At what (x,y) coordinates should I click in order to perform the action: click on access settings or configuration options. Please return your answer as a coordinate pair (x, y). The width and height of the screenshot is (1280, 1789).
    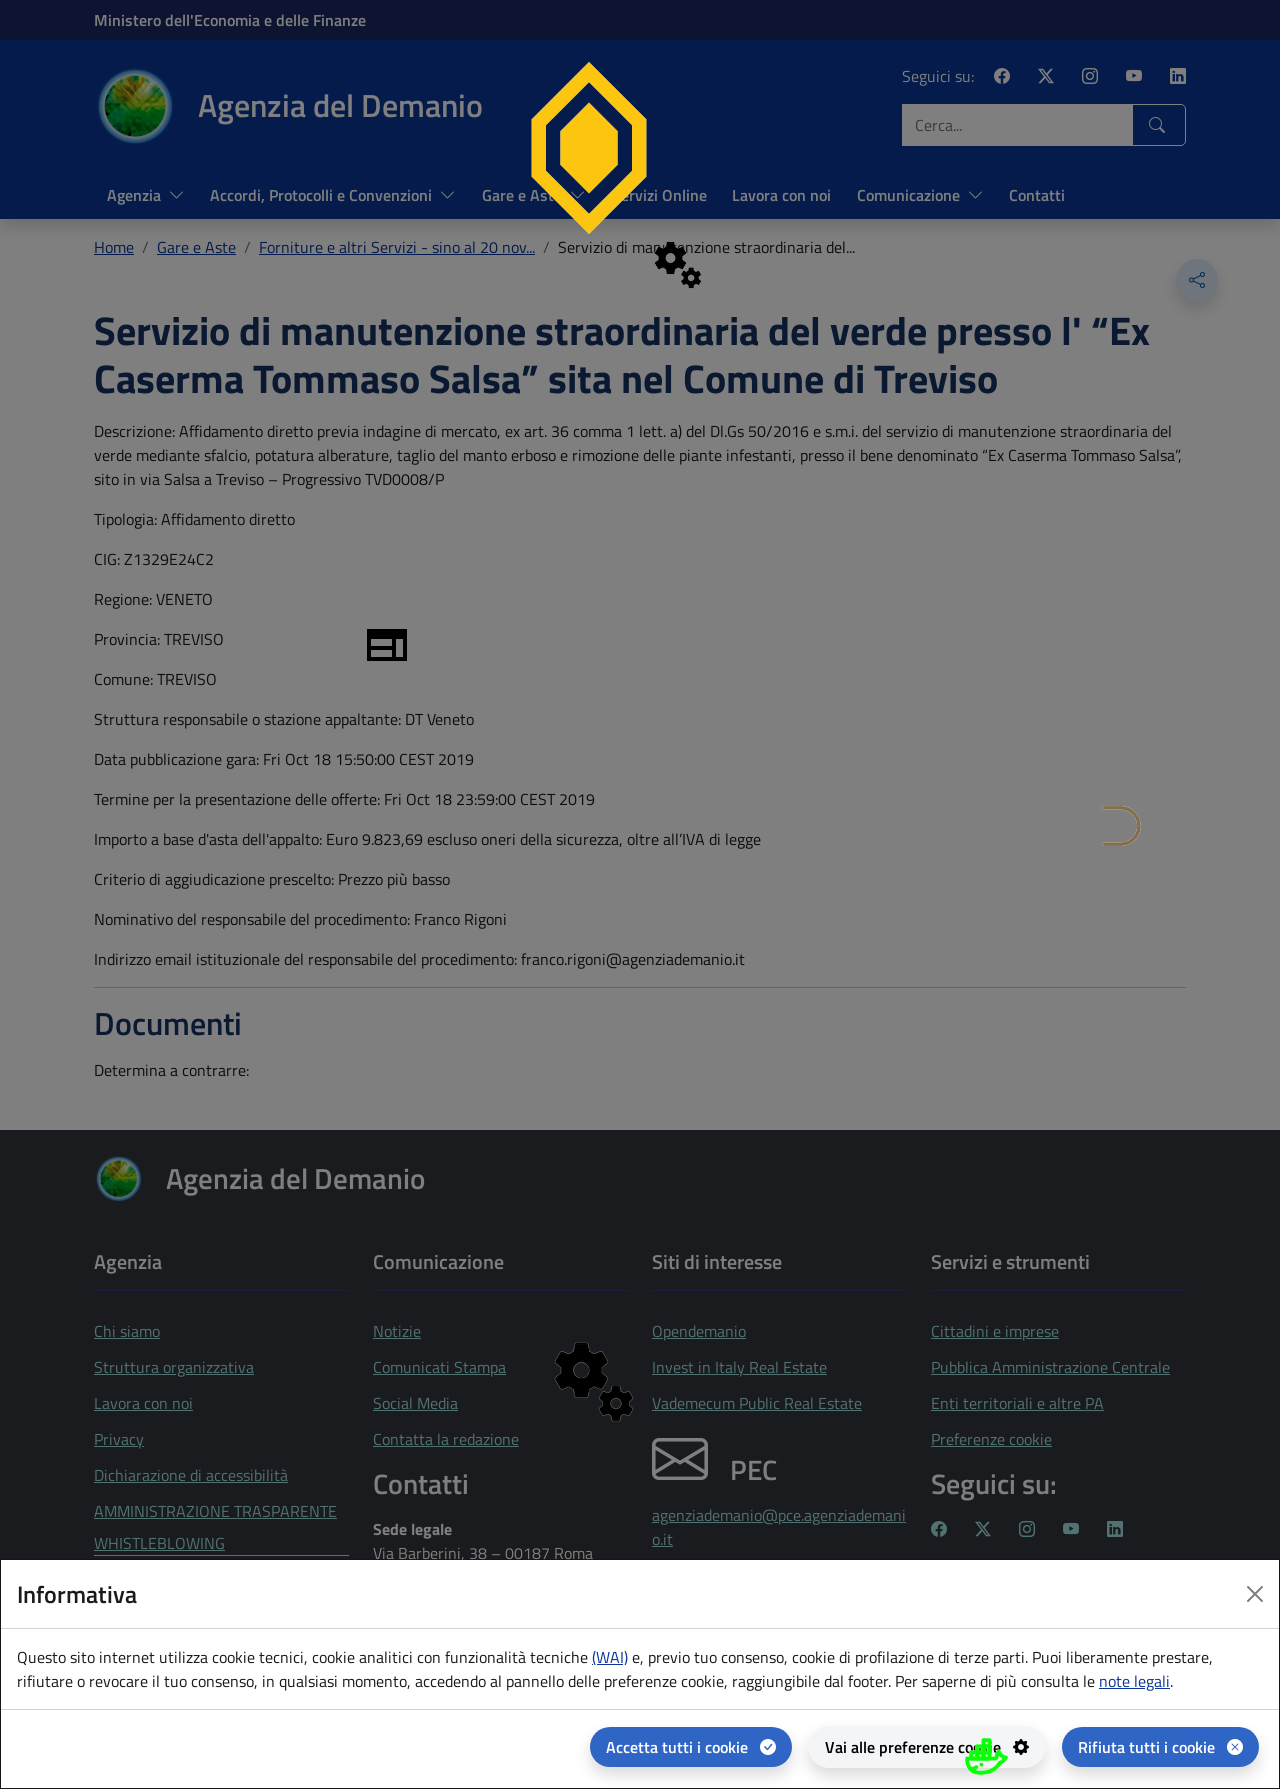
    Looking at the image, I should click on (594, 1382).